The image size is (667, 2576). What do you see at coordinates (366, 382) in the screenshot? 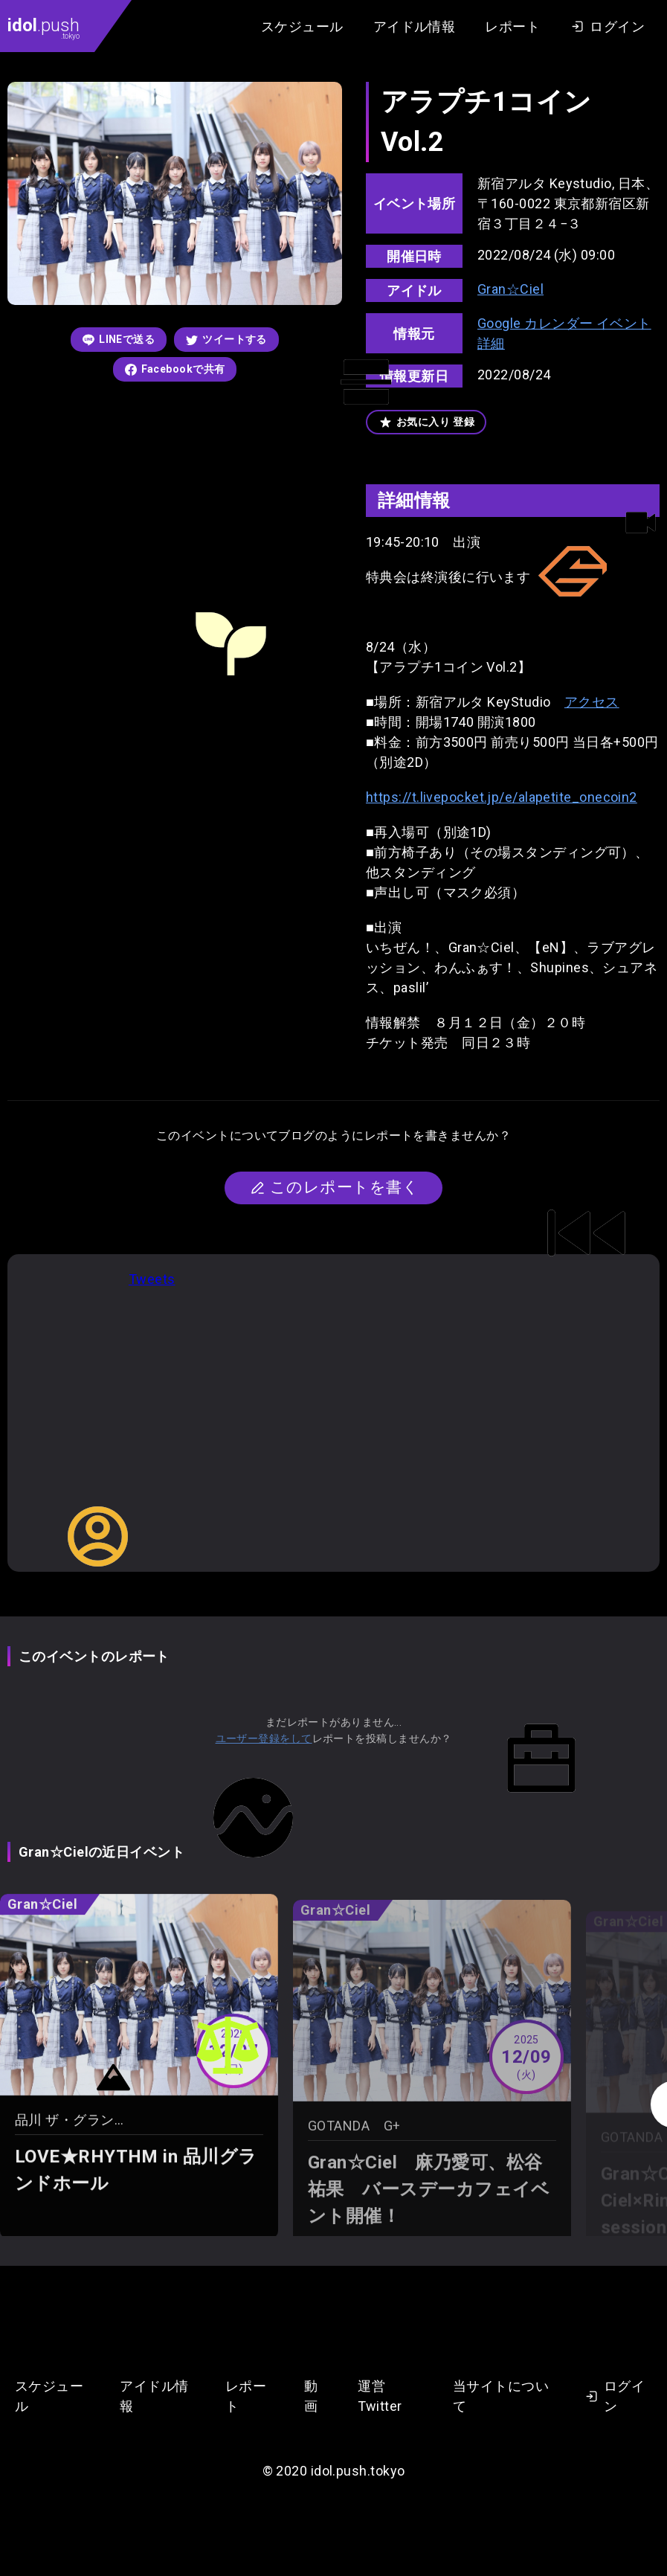
I see `scan a QR code` at bounding box center [366, 382].